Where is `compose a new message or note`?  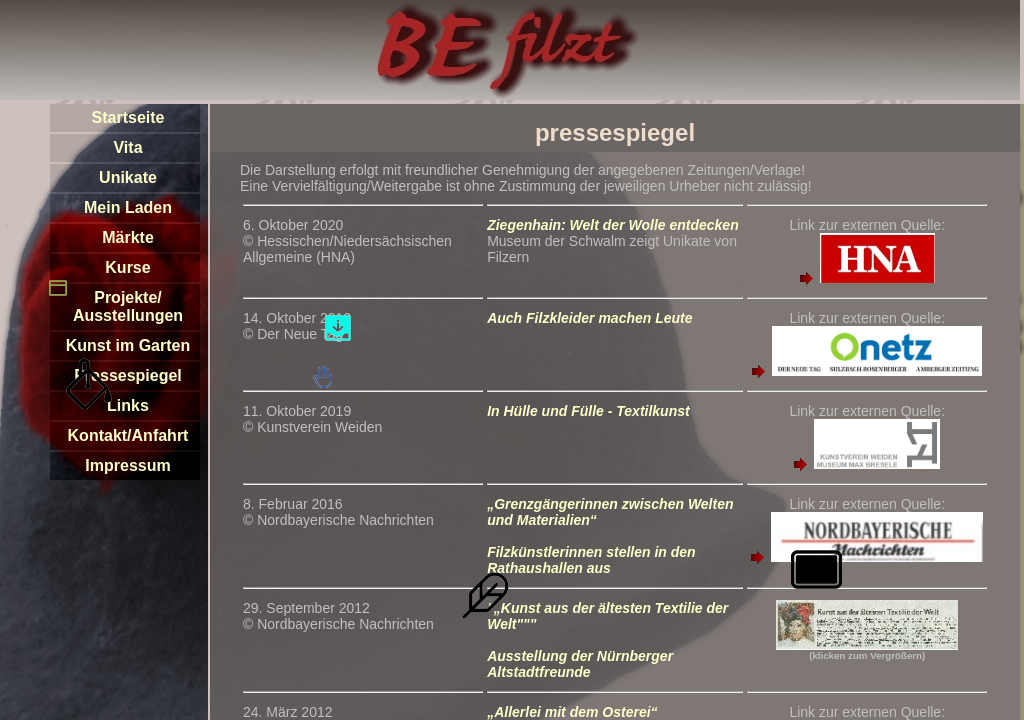 compose a new message or note is located at coordinates (484, 596).